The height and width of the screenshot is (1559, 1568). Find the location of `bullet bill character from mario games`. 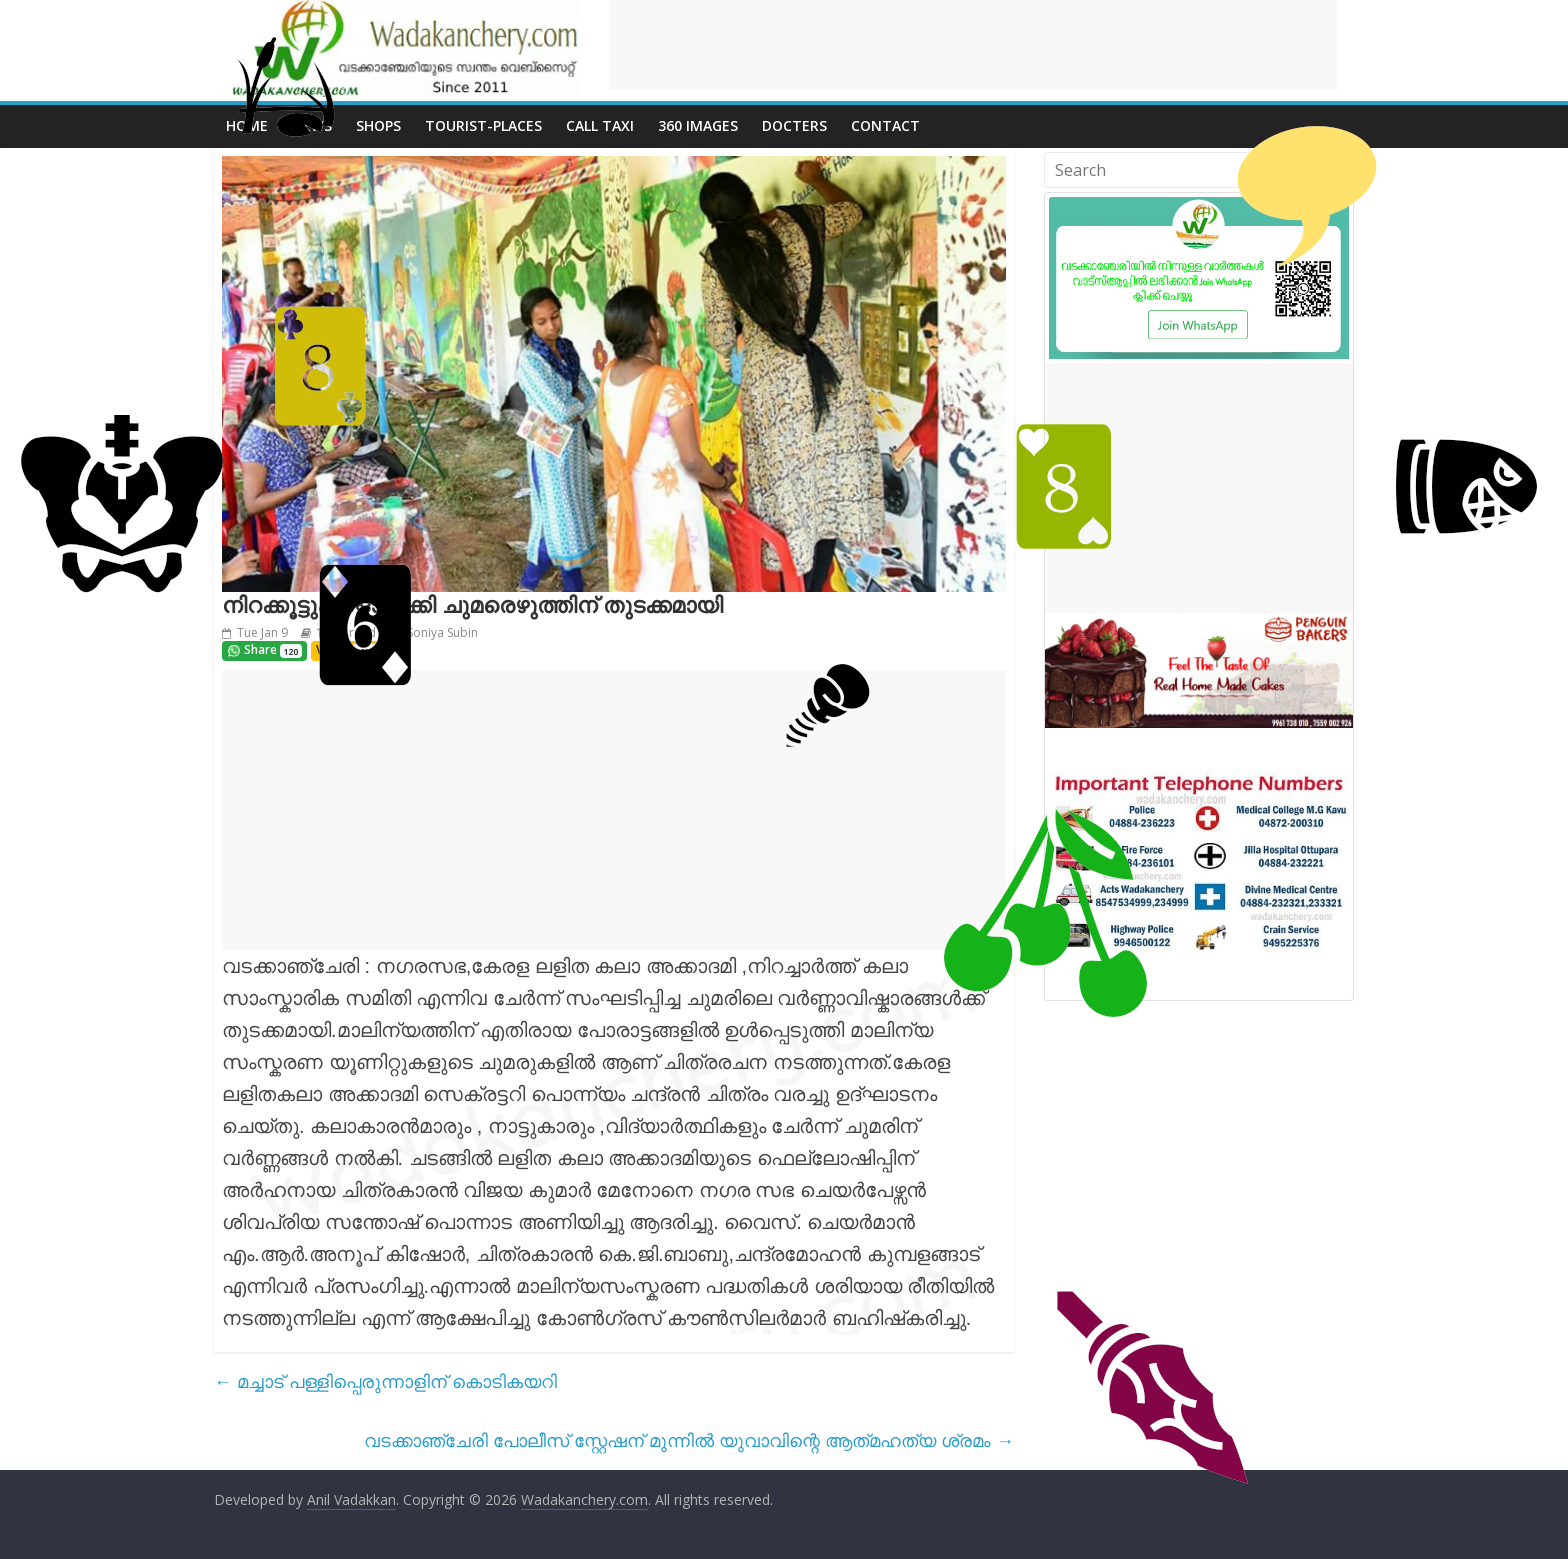

bullet bill character from mario games is located at coordinates (1466, 486).